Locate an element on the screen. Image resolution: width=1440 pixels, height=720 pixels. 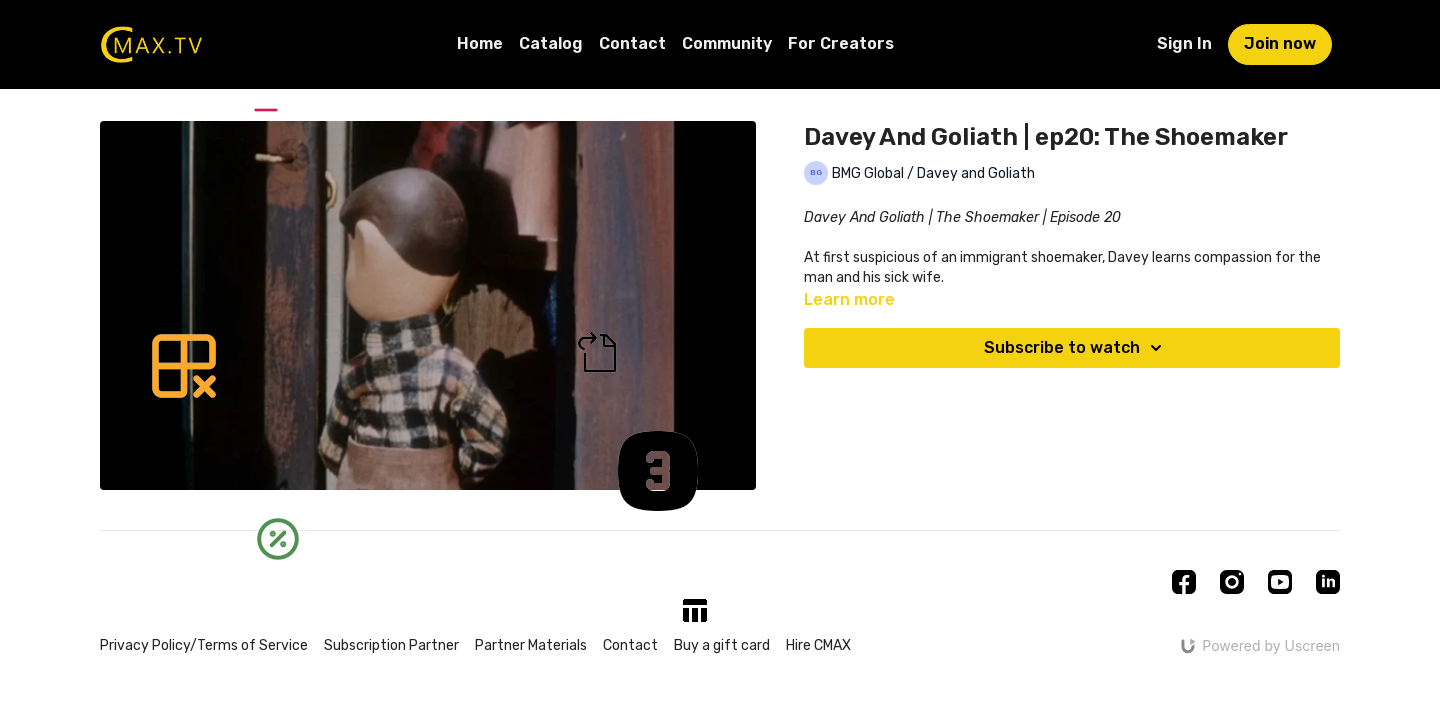
view available discounts or promotions is located at coordinates (278, 539).